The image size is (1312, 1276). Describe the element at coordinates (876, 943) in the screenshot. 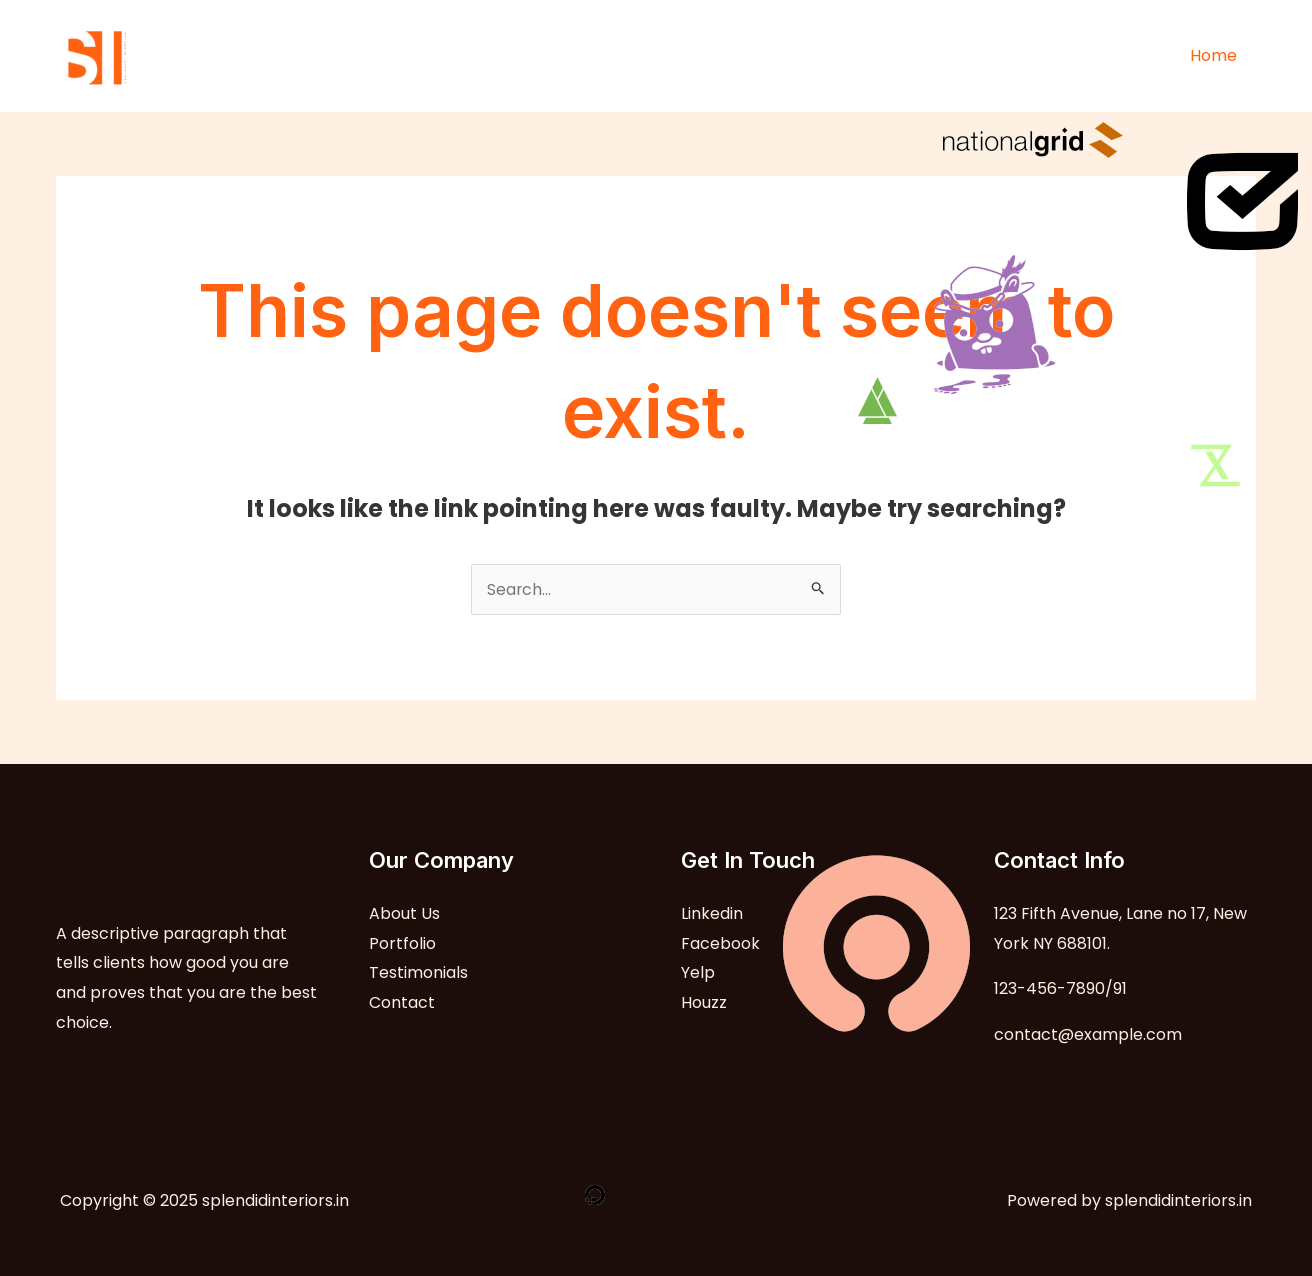

I see `open the gojek app` at that location.